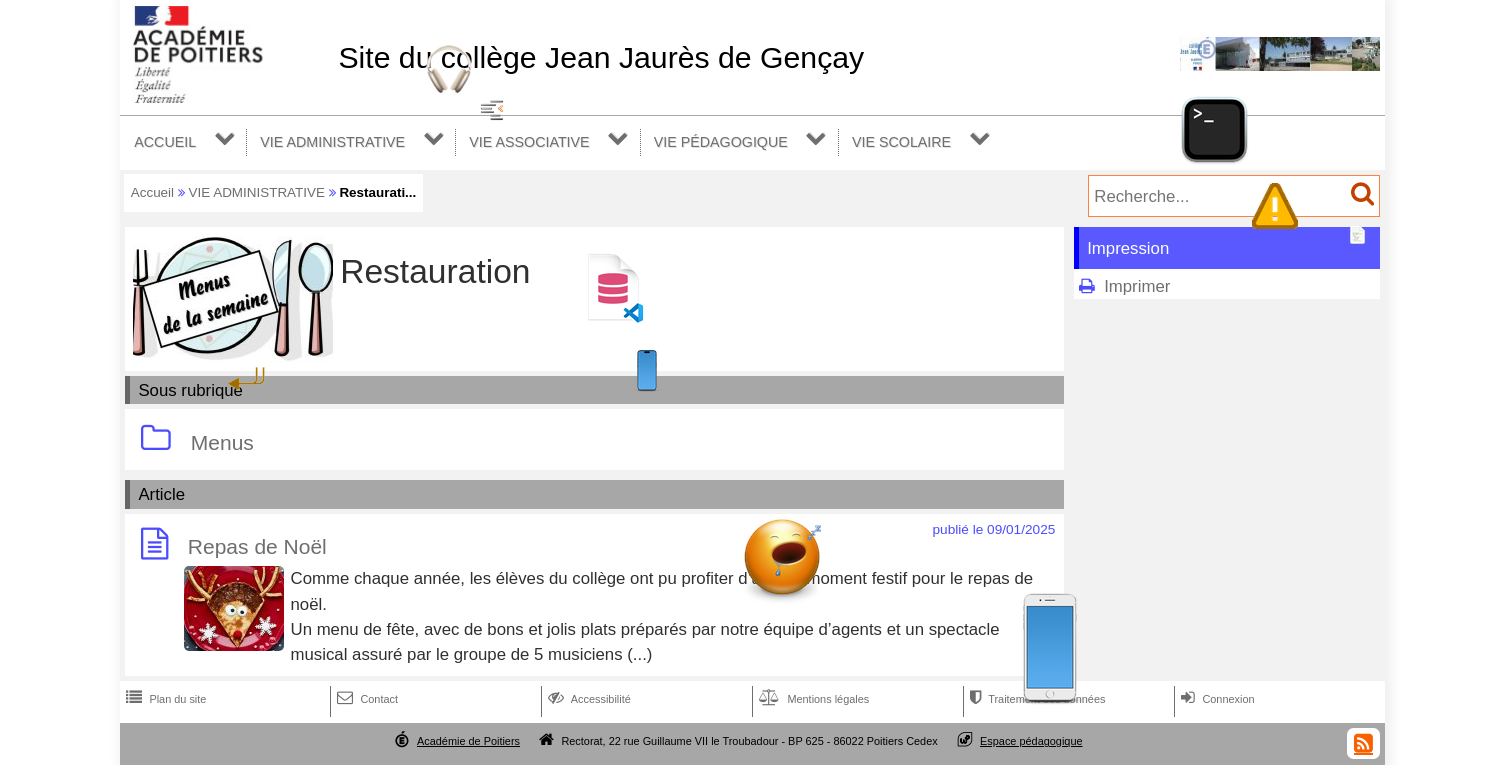 Image resolution: width=1505 pixels, height=765 pixels. What do you see at coordinates (1050, 649) in the screenshot?
I see `indicates a connected iPhone device` at bounding box center [1050, 649].